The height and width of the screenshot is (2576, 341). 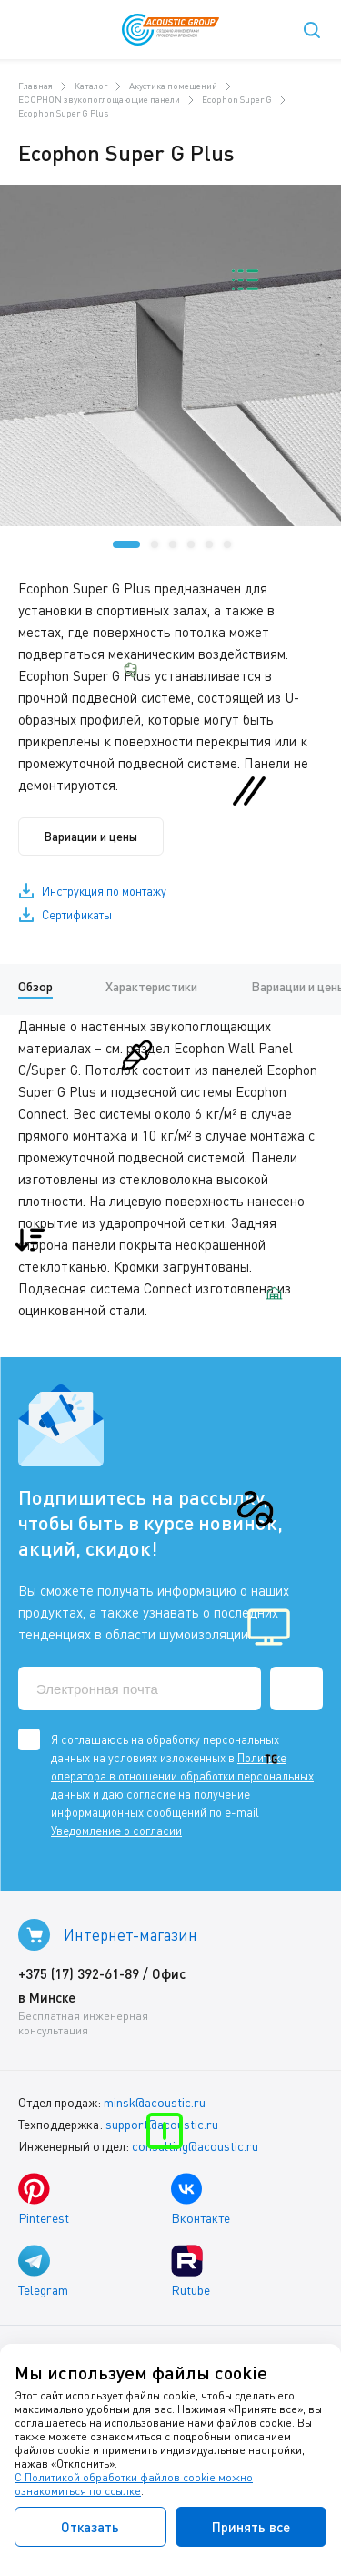 I want to click on open evernote app, so click(x=131, y=670).